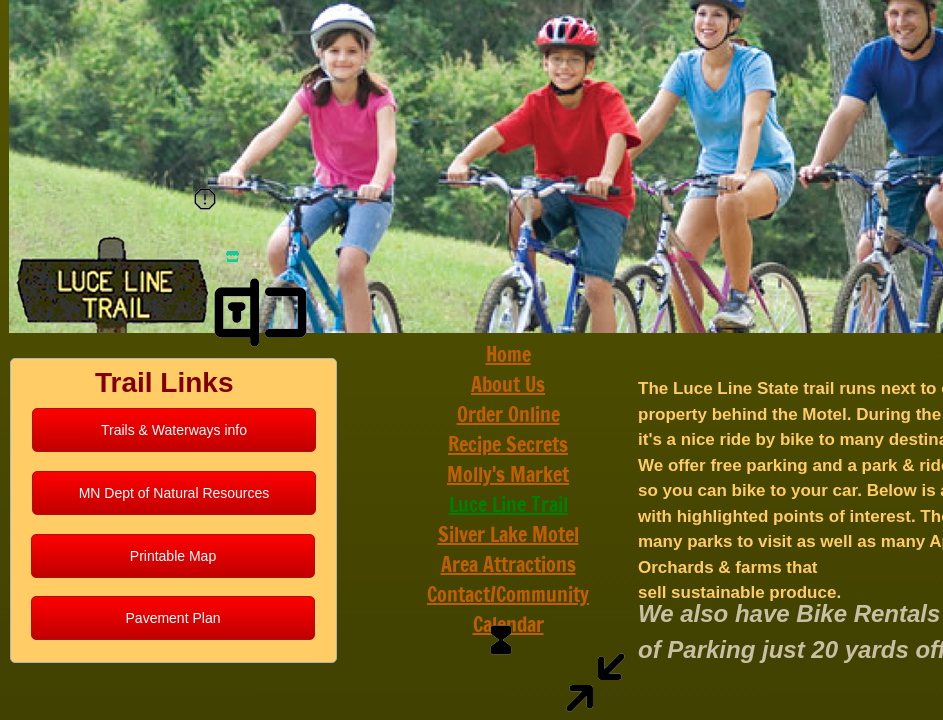  What do you see at coordinates (595, 682) in the screenshot?
I see `minimize or collapse the current window` at bounding box center [595, 682].